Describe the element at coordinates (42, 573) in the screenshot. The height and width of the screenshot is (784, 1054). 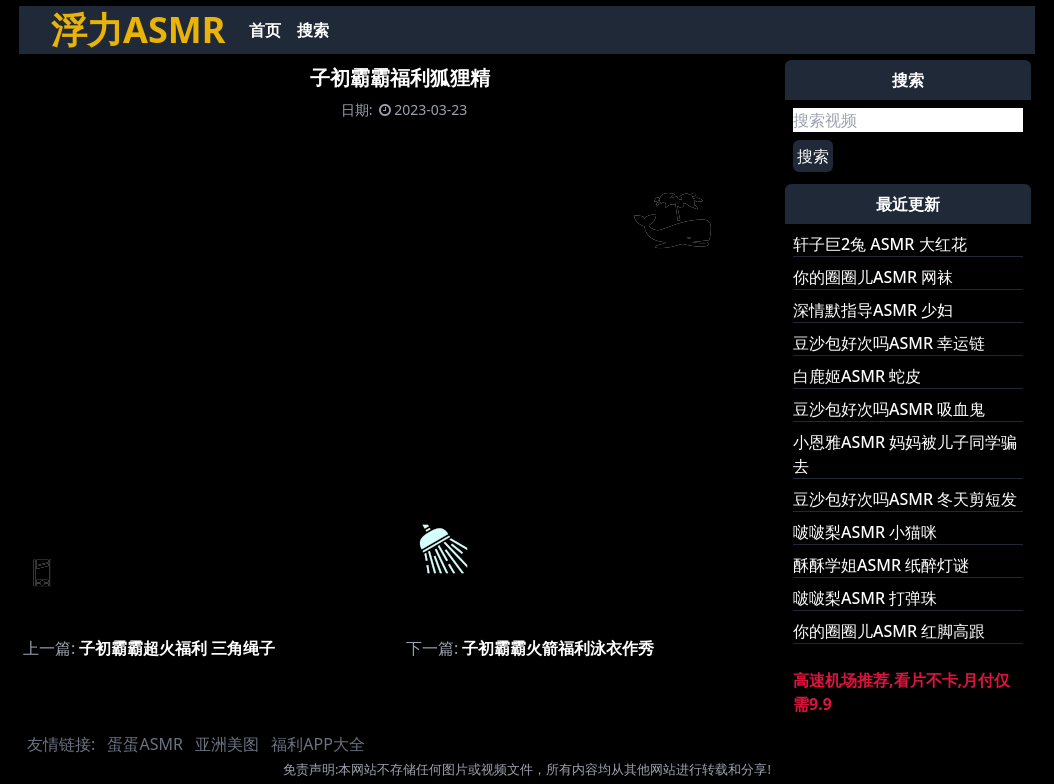
I see `execute or delete an item permanently` at that location.